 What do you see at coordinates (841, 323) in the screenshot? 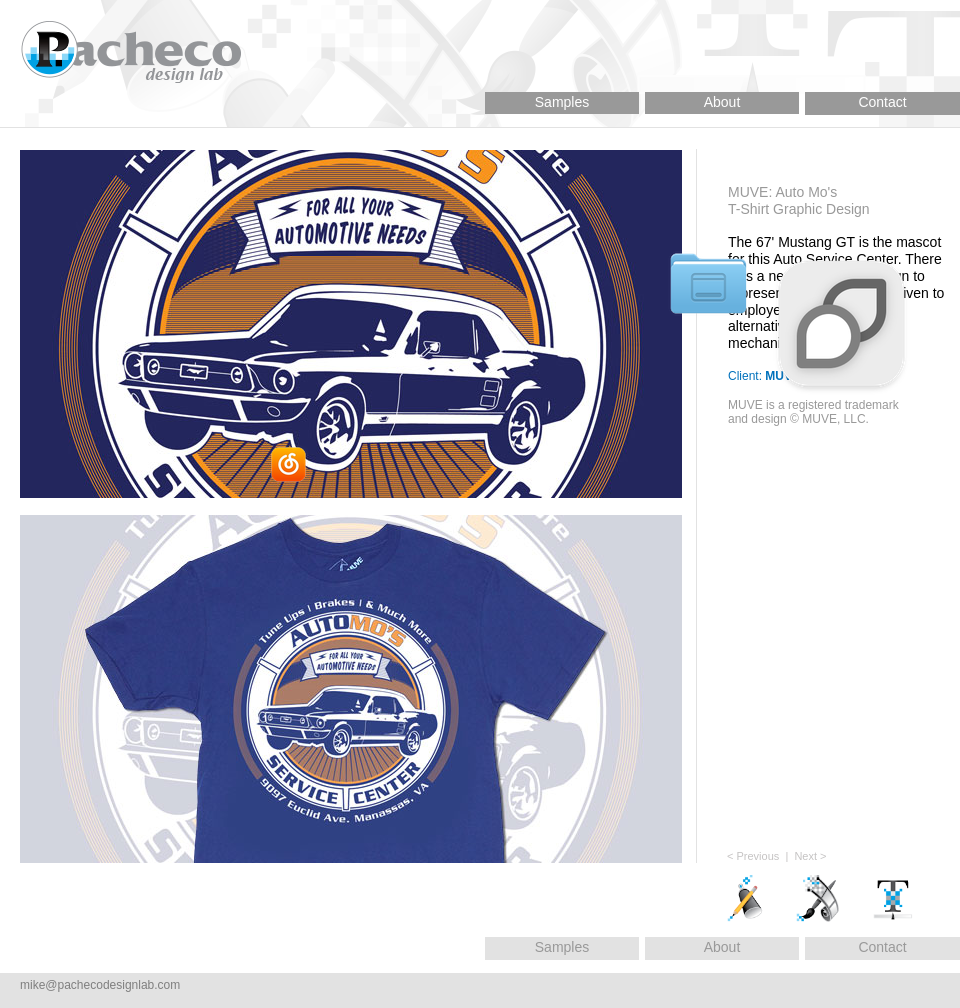
I see `launch the korora linux distribution app` at bounding box center [841, 323].